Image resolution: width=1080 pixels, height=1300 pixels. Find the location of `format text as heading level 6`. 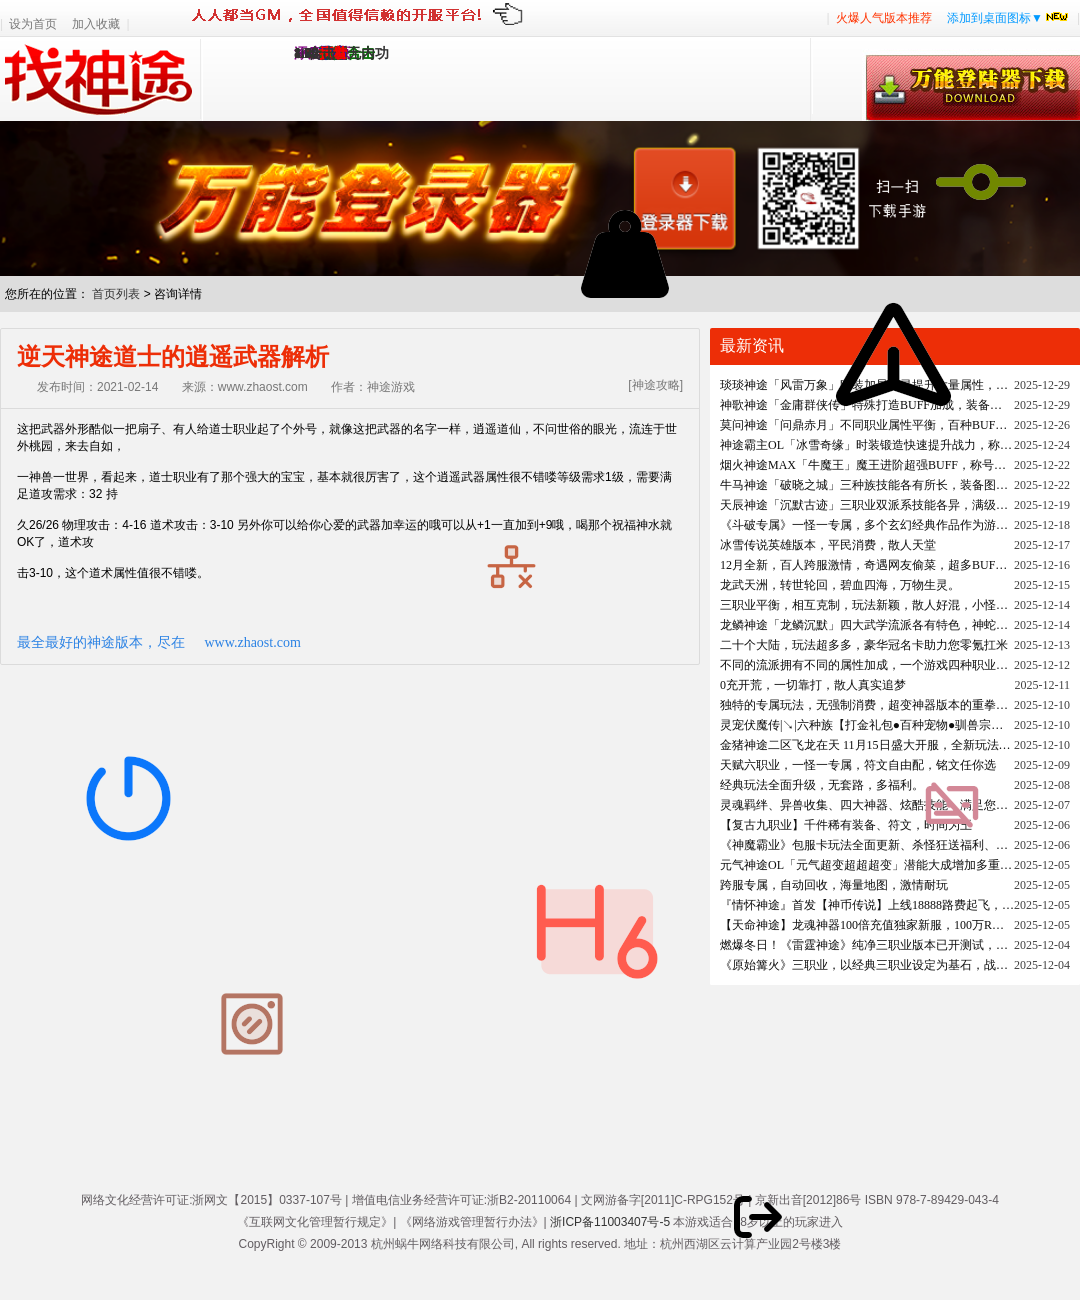

format text as heading level 6 is located at coordinates (590, 929).